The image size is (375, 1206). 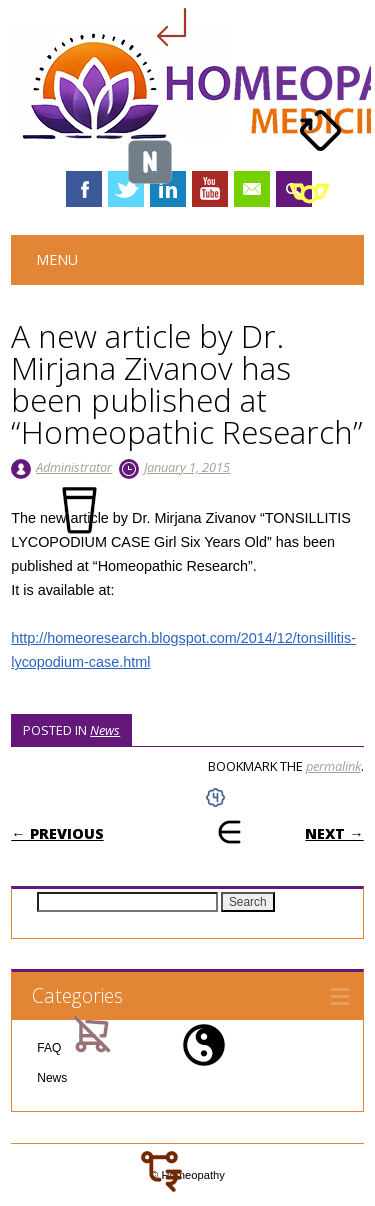 I want to click on go back or return to previous step, so click(x=173, y=27).